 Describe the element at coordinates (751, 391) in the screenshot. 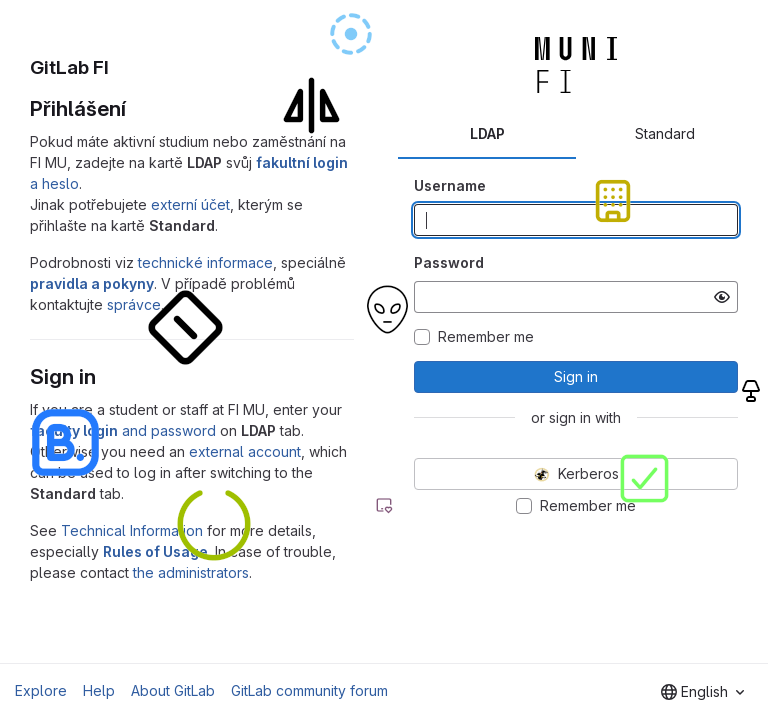

I see `toggle desk lamp or lighting` at that location.